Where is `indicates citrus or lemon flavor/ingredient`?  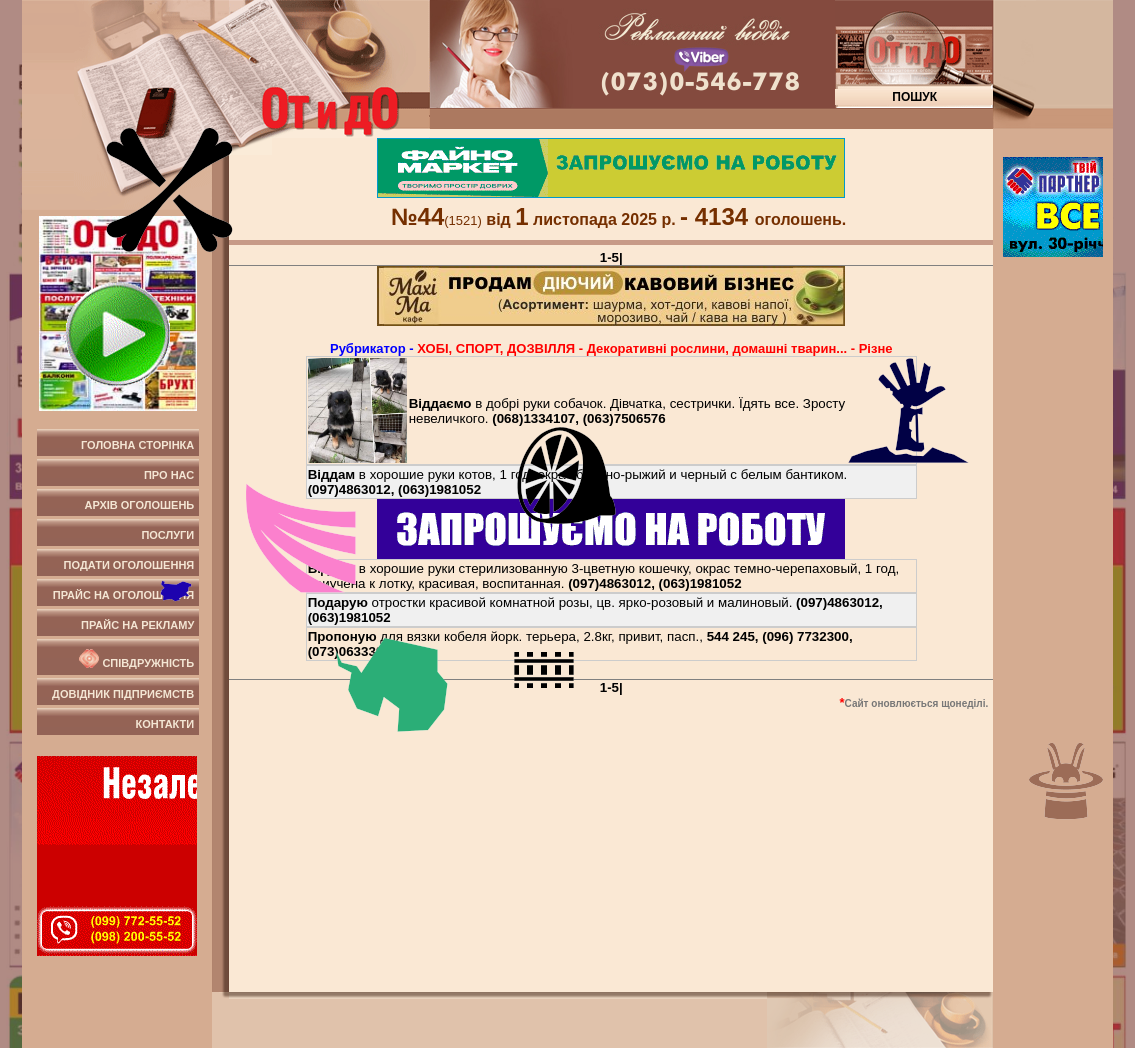 indicates citrus or lemon flavor/ingredient is located at coordinates (566, 475).